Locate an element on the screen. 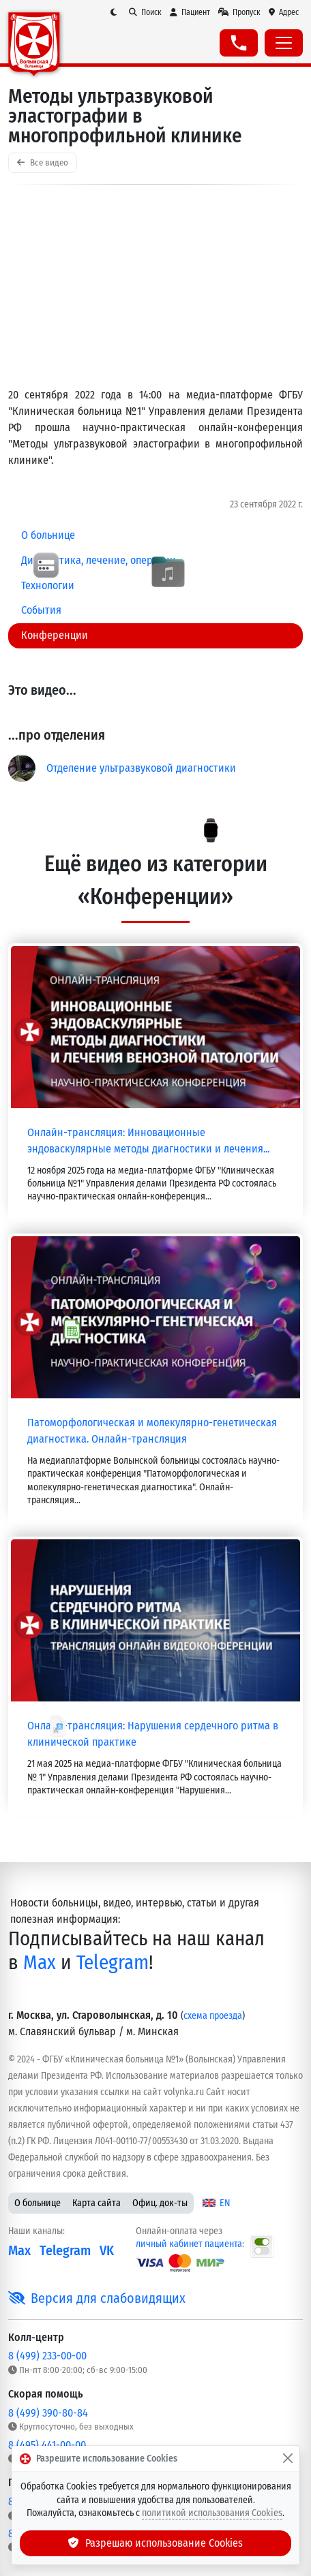 This screenshot has height=2576, width=311. apple watch series 10 device icon is located at coordinates (211, 830).